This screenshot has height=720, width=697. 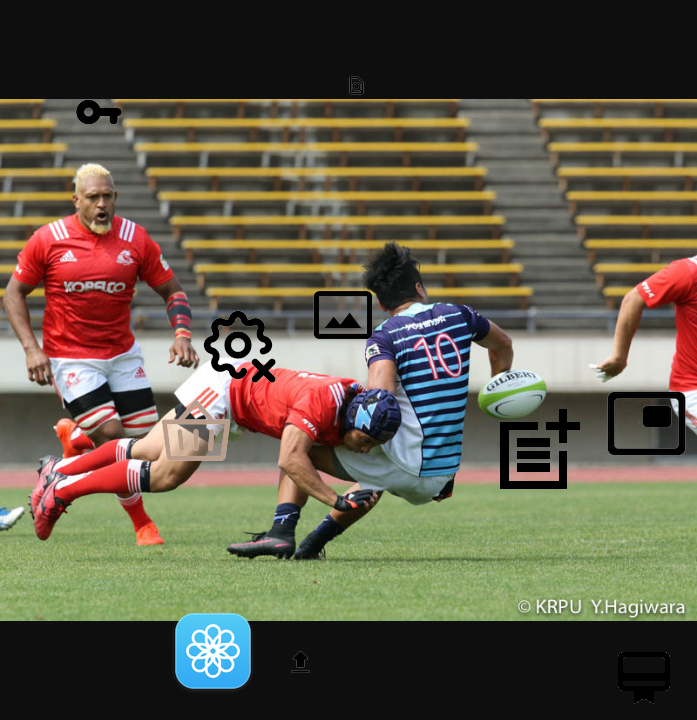 I want to click on upload a file from your device, so click(x=300, y=662).